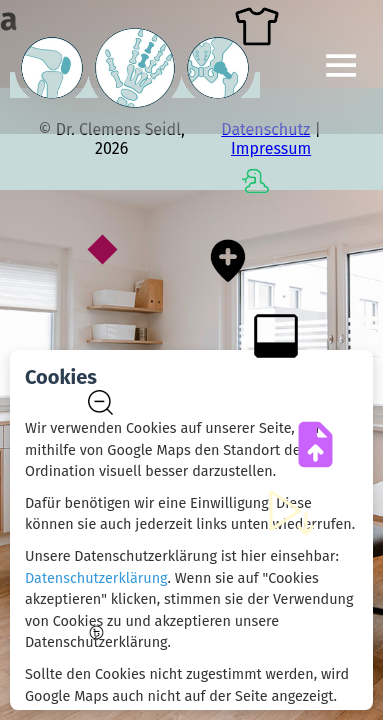  What do you see at coordinates (274, 583) in the screenshot?
I see `empty placeholder icon for spacing or alignment` at bounding box center [274, 583].